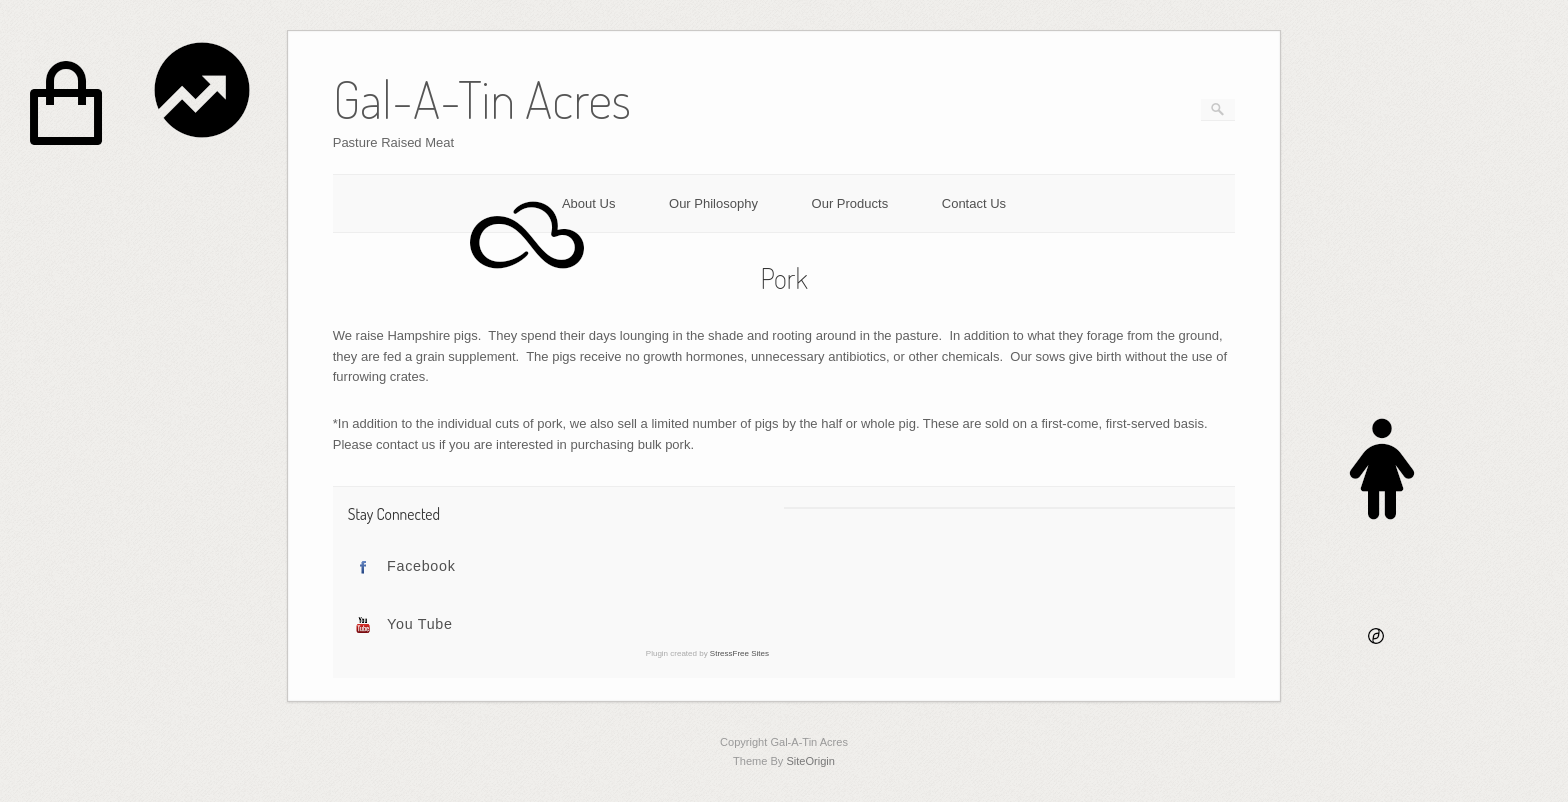 The height and width of the screenshot is (802, 1568). What do you see at coordinates (1382, 469) in the screenshot?
I see `indicates female or women's restroom` at bounding box center [1382, 469].